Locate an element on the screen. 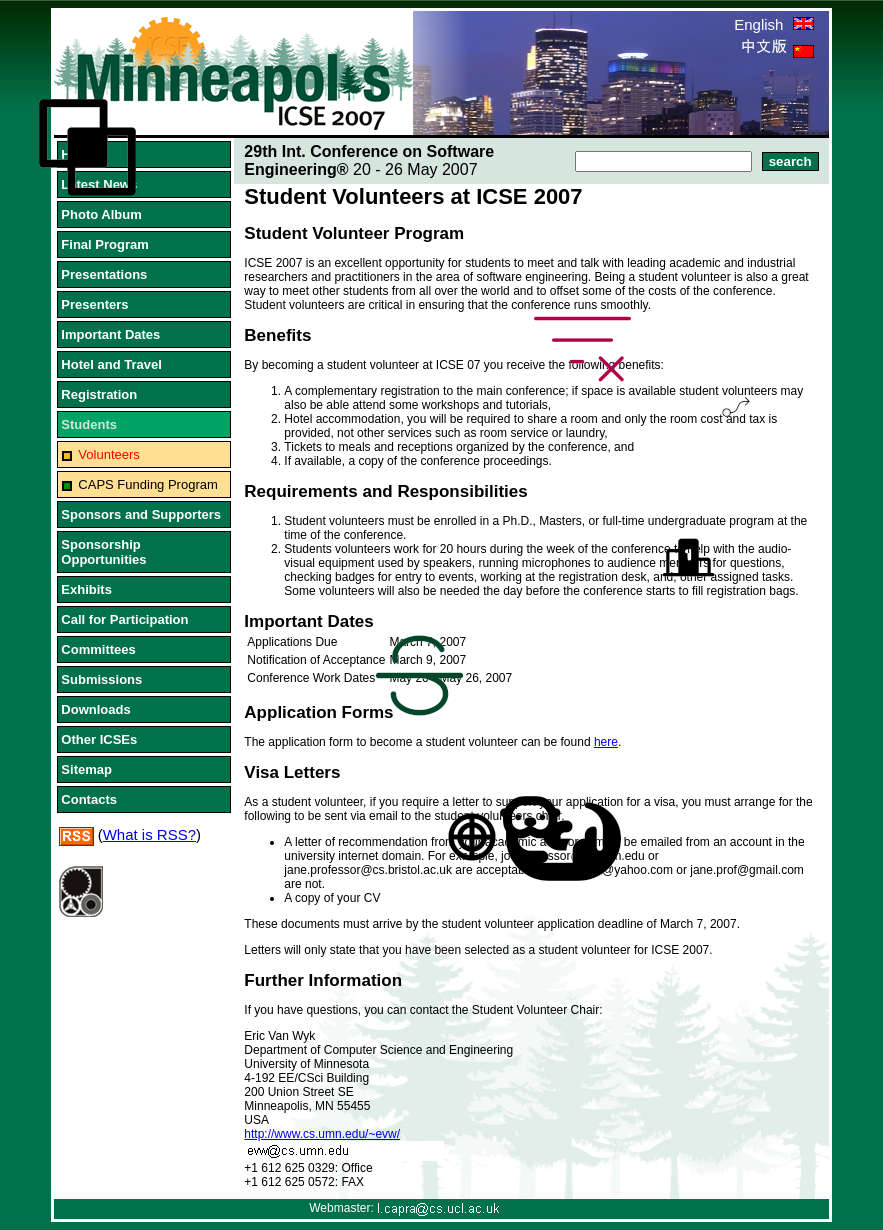  clear all active filters is located at coordinates (582, 336).